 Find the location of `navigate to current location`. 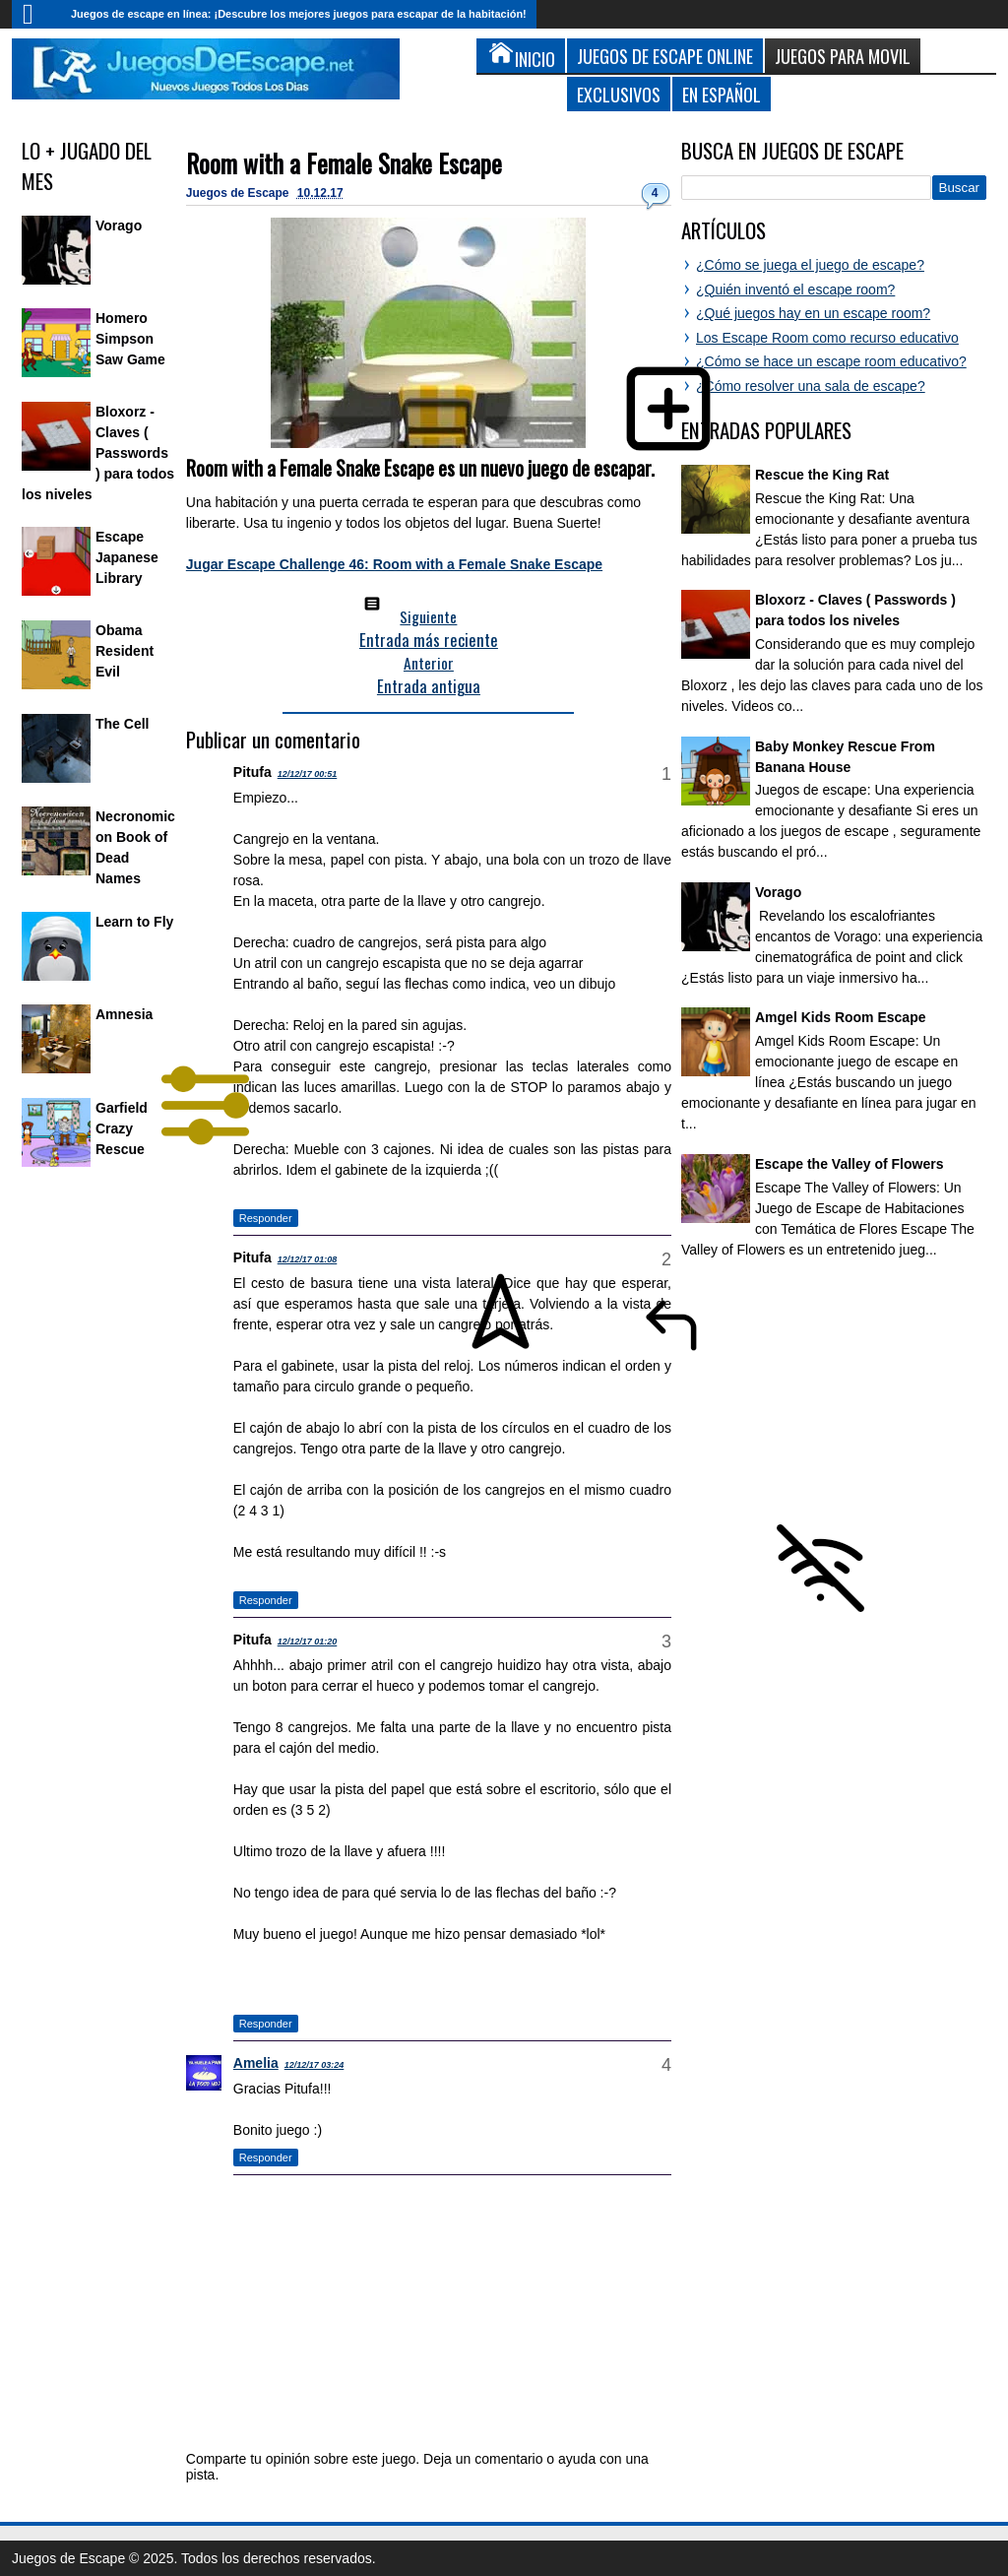

navigate to current location is located at coordinates (500, 1313).